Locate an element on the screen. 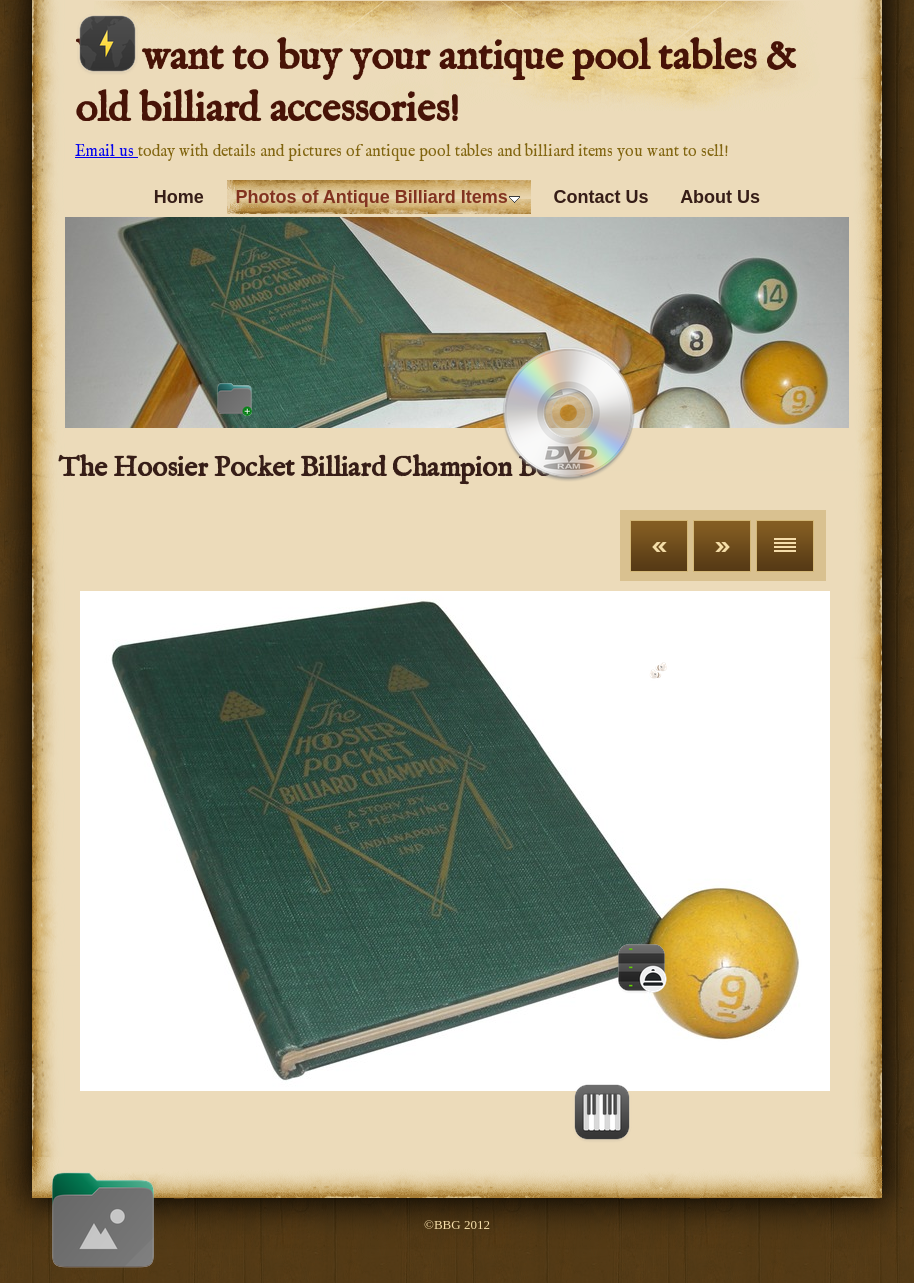 Image resolution: width=914 pixels, height=1283 pixels. configure network server discovery settings is located at coordinates (641, 967).